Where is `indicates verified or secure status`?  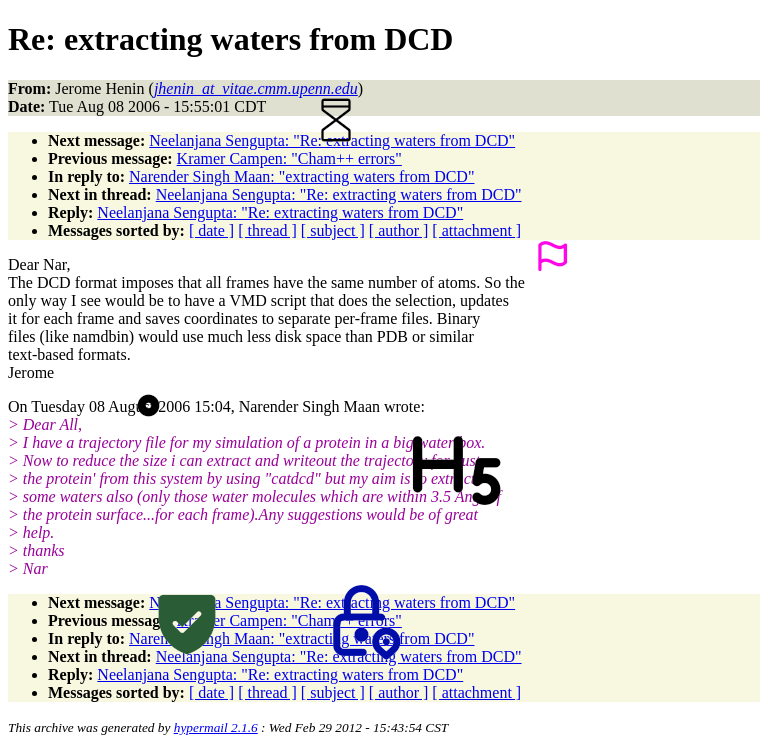 indicates verified or secure status is located at coordinates (187, 621).